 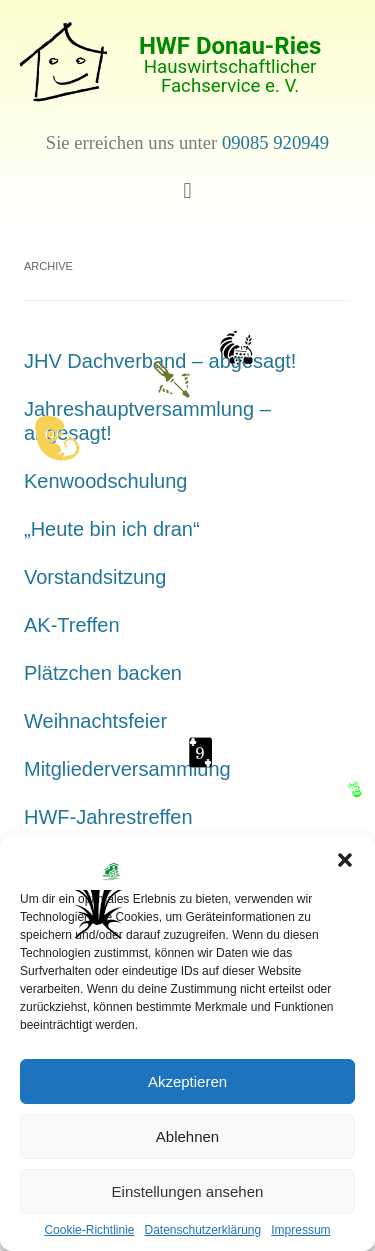 What do you see at coordinates (200, 752) in the screenshot?
I see `nine of clubs playing card` at bounding box center [200, 752].